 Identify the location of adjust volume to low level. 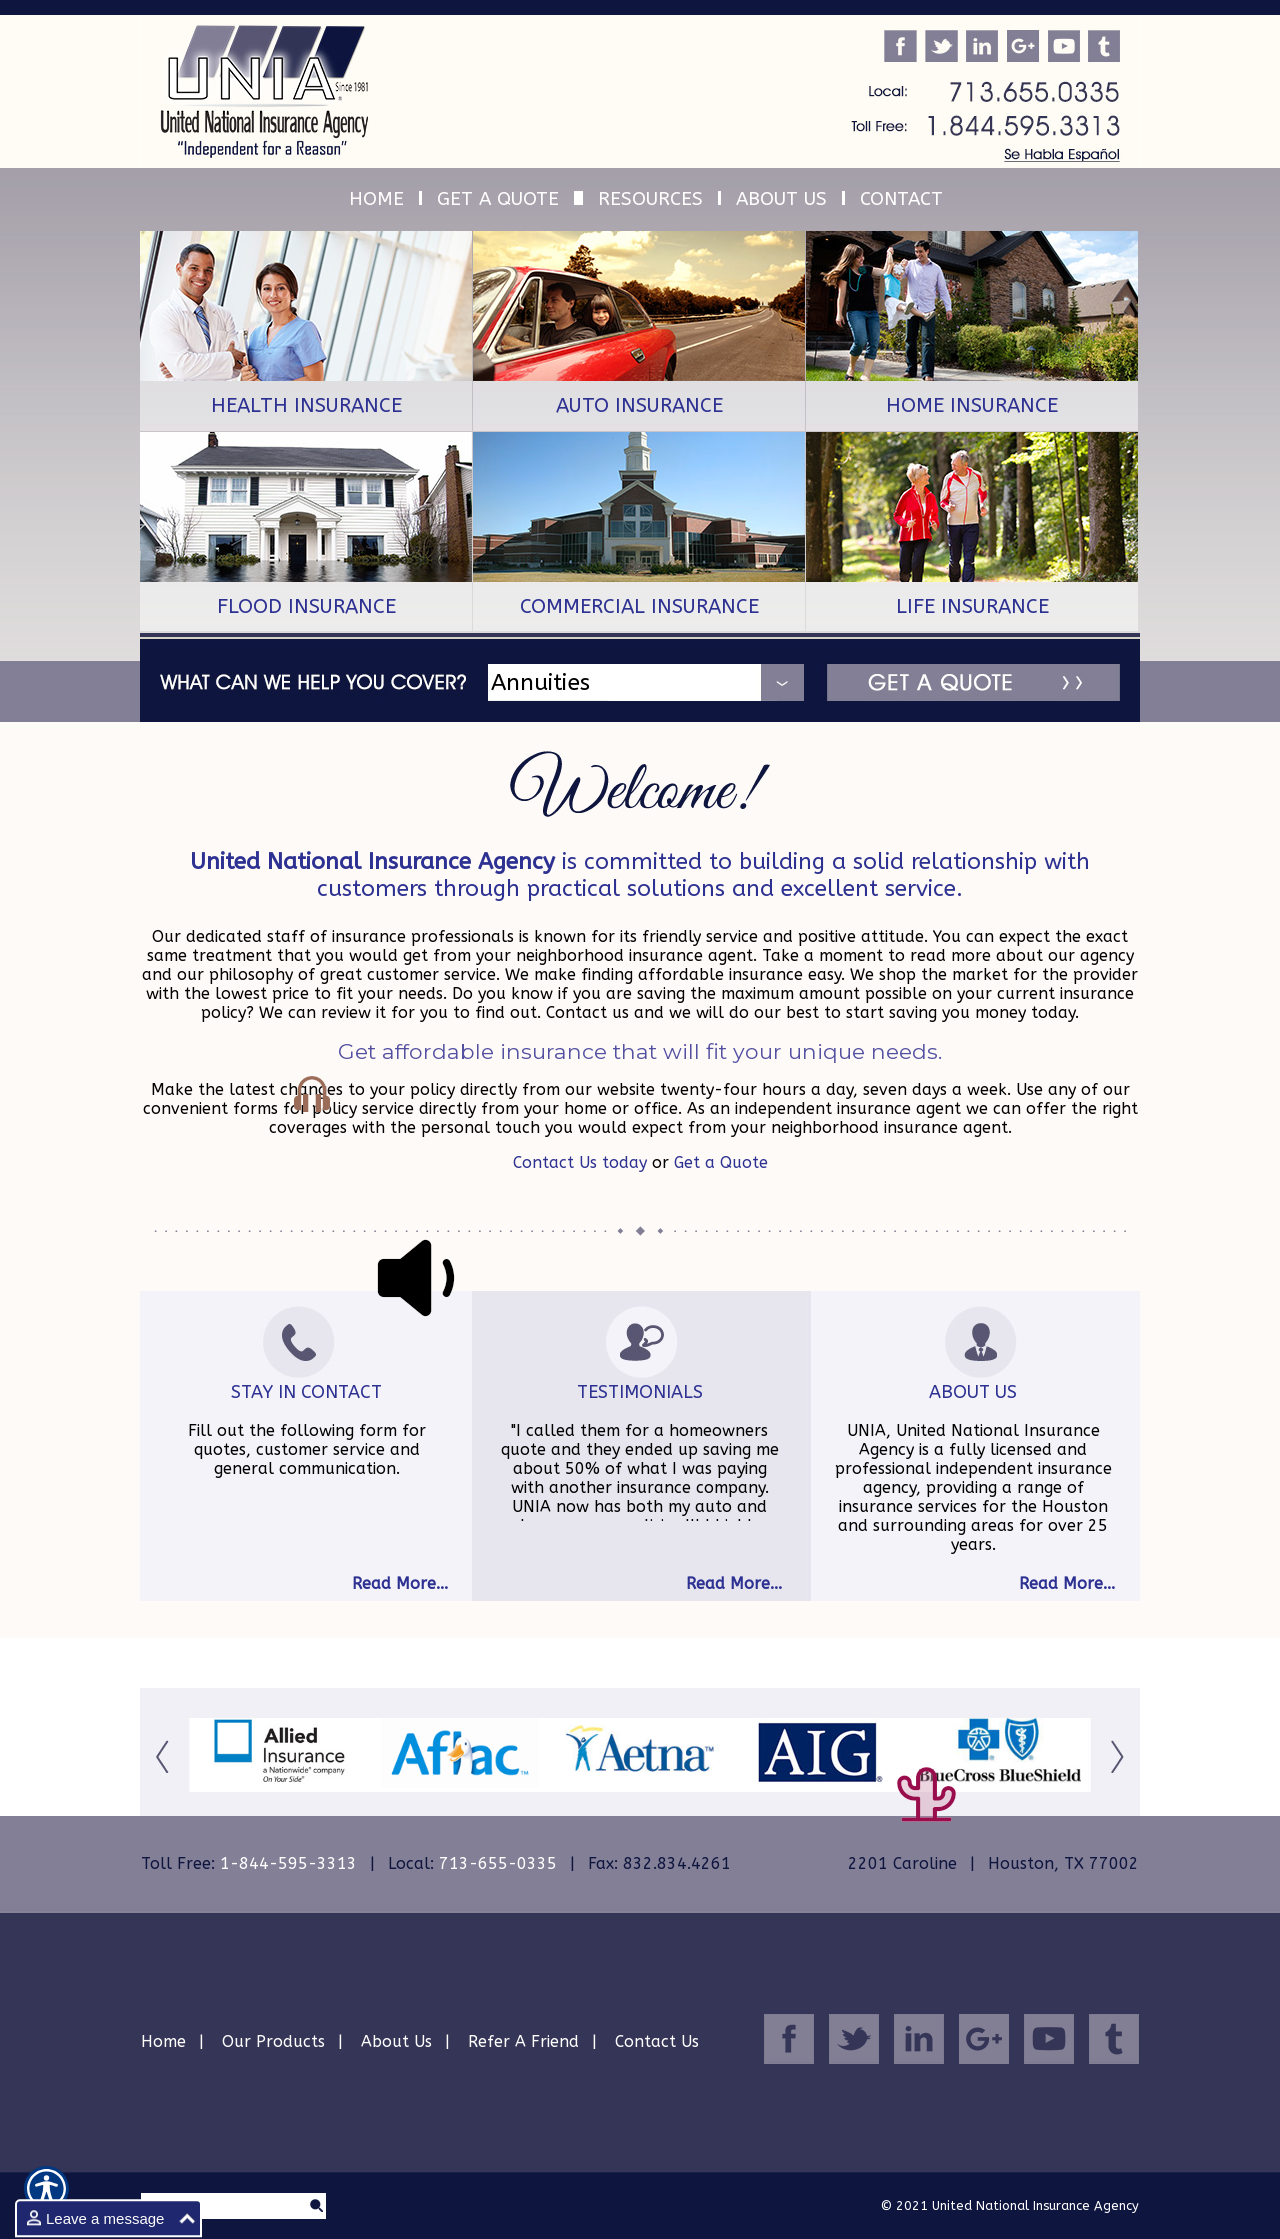
(416, 1278).